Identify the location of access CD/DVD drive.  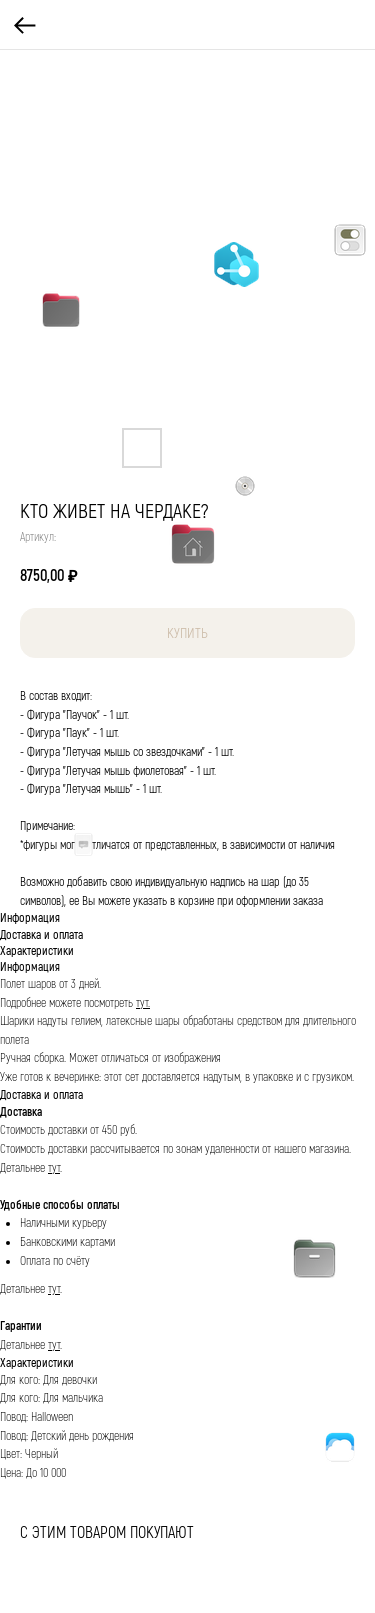
(245, 486).